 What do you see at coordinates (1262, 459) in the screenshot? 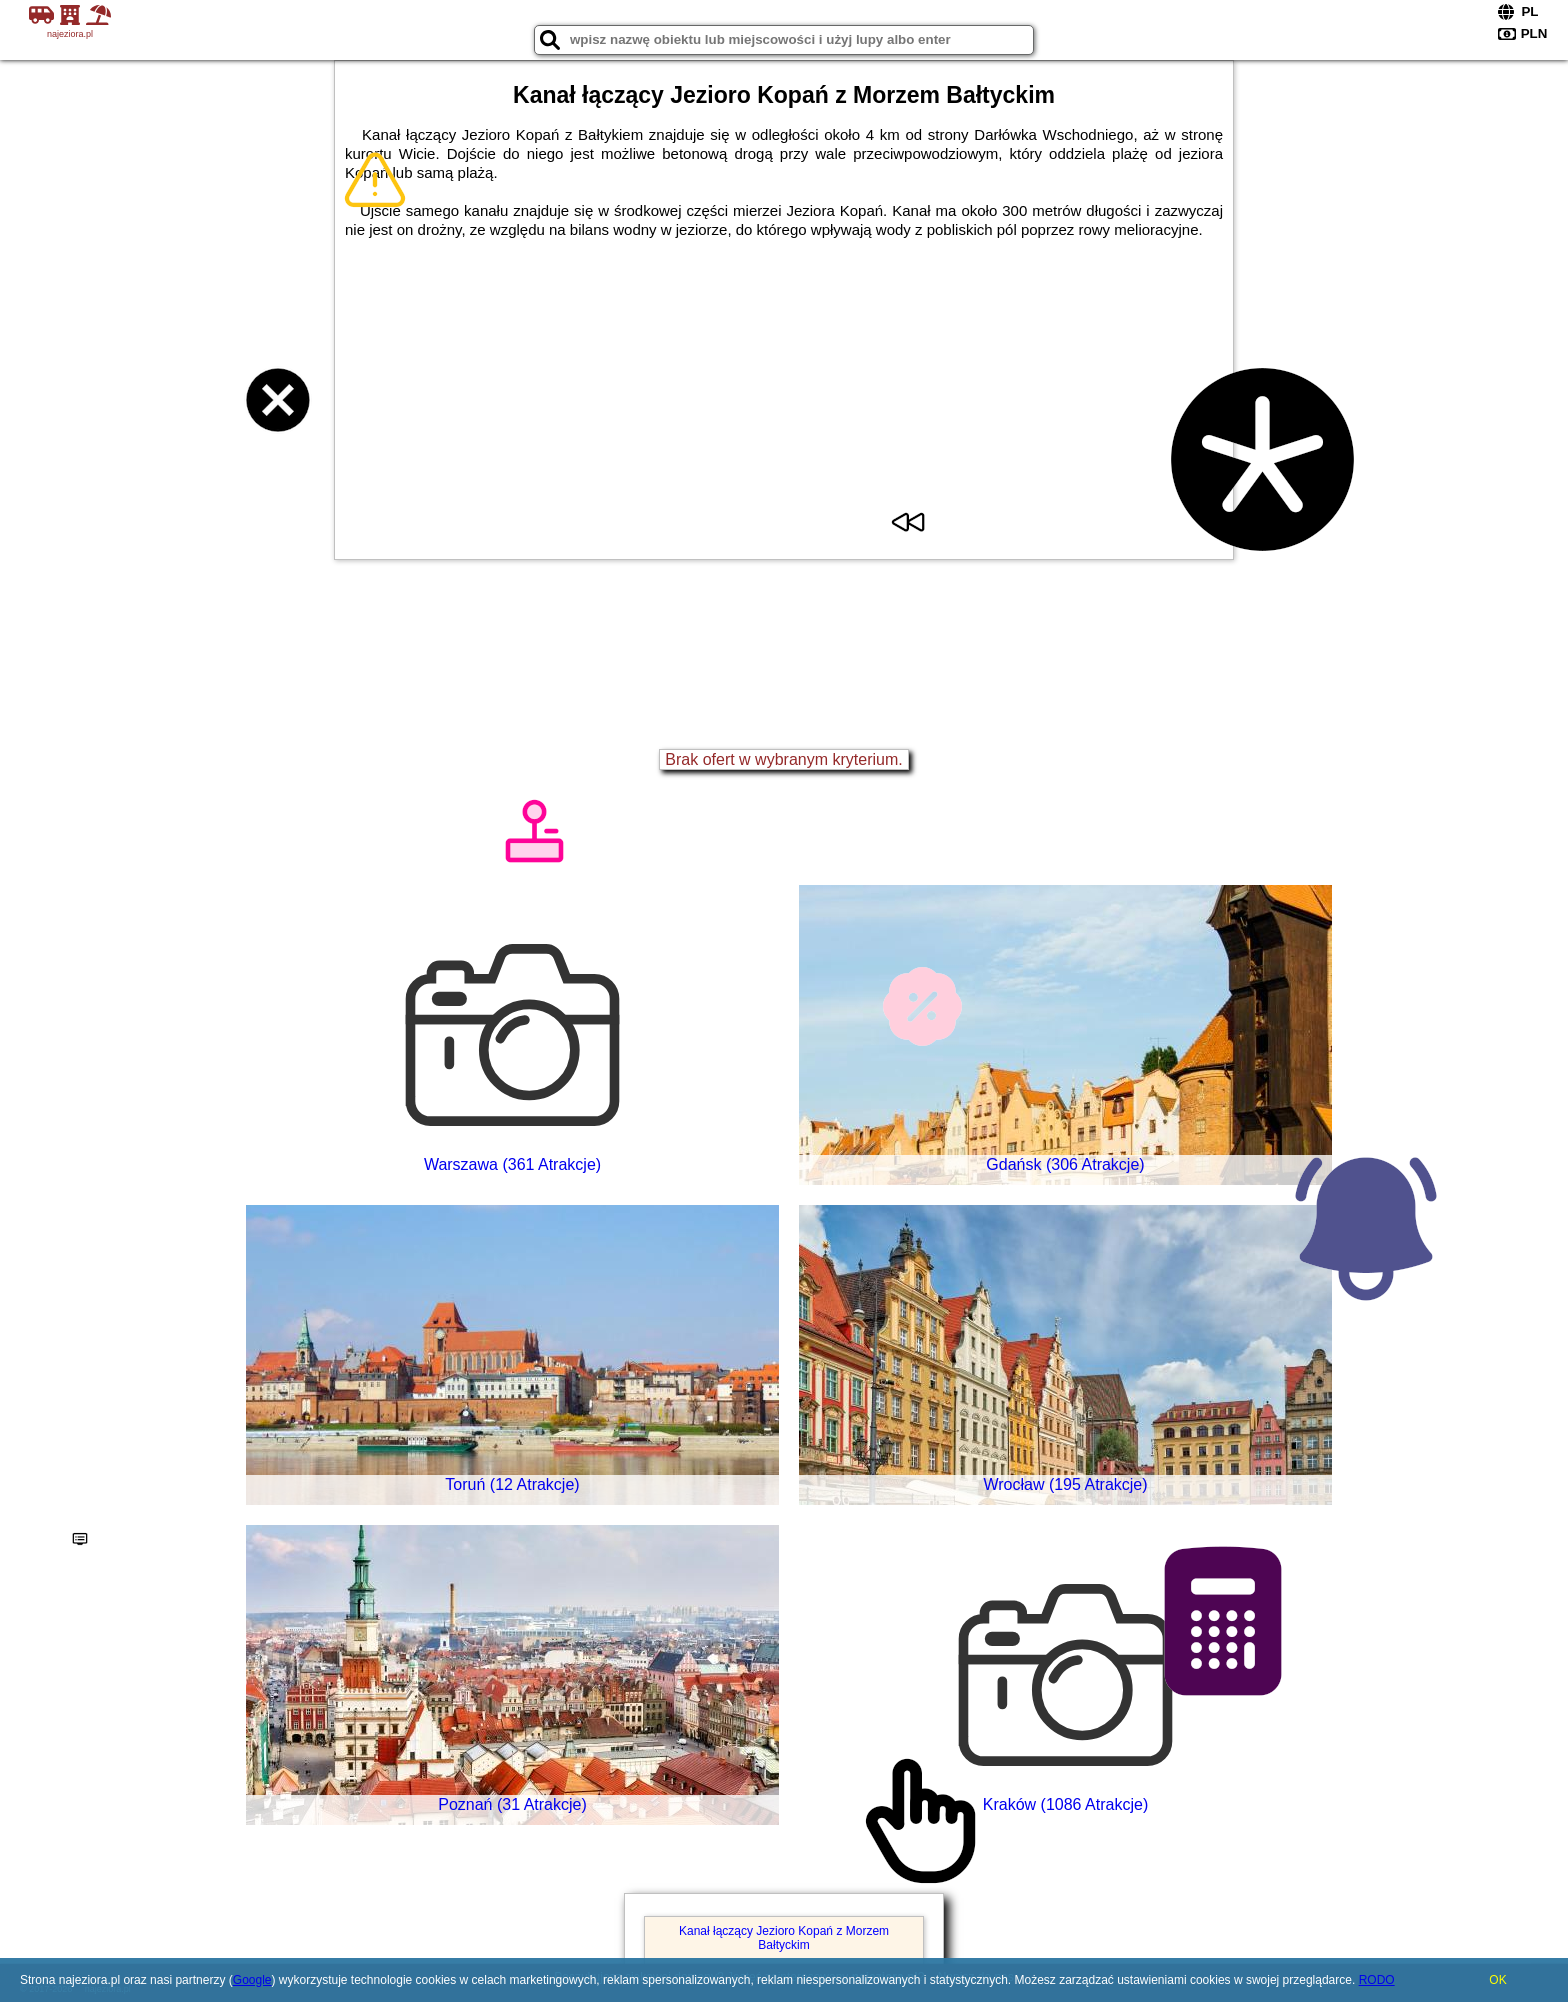
I see `indicates a required field in a form` at bounding box center [1262, 459].